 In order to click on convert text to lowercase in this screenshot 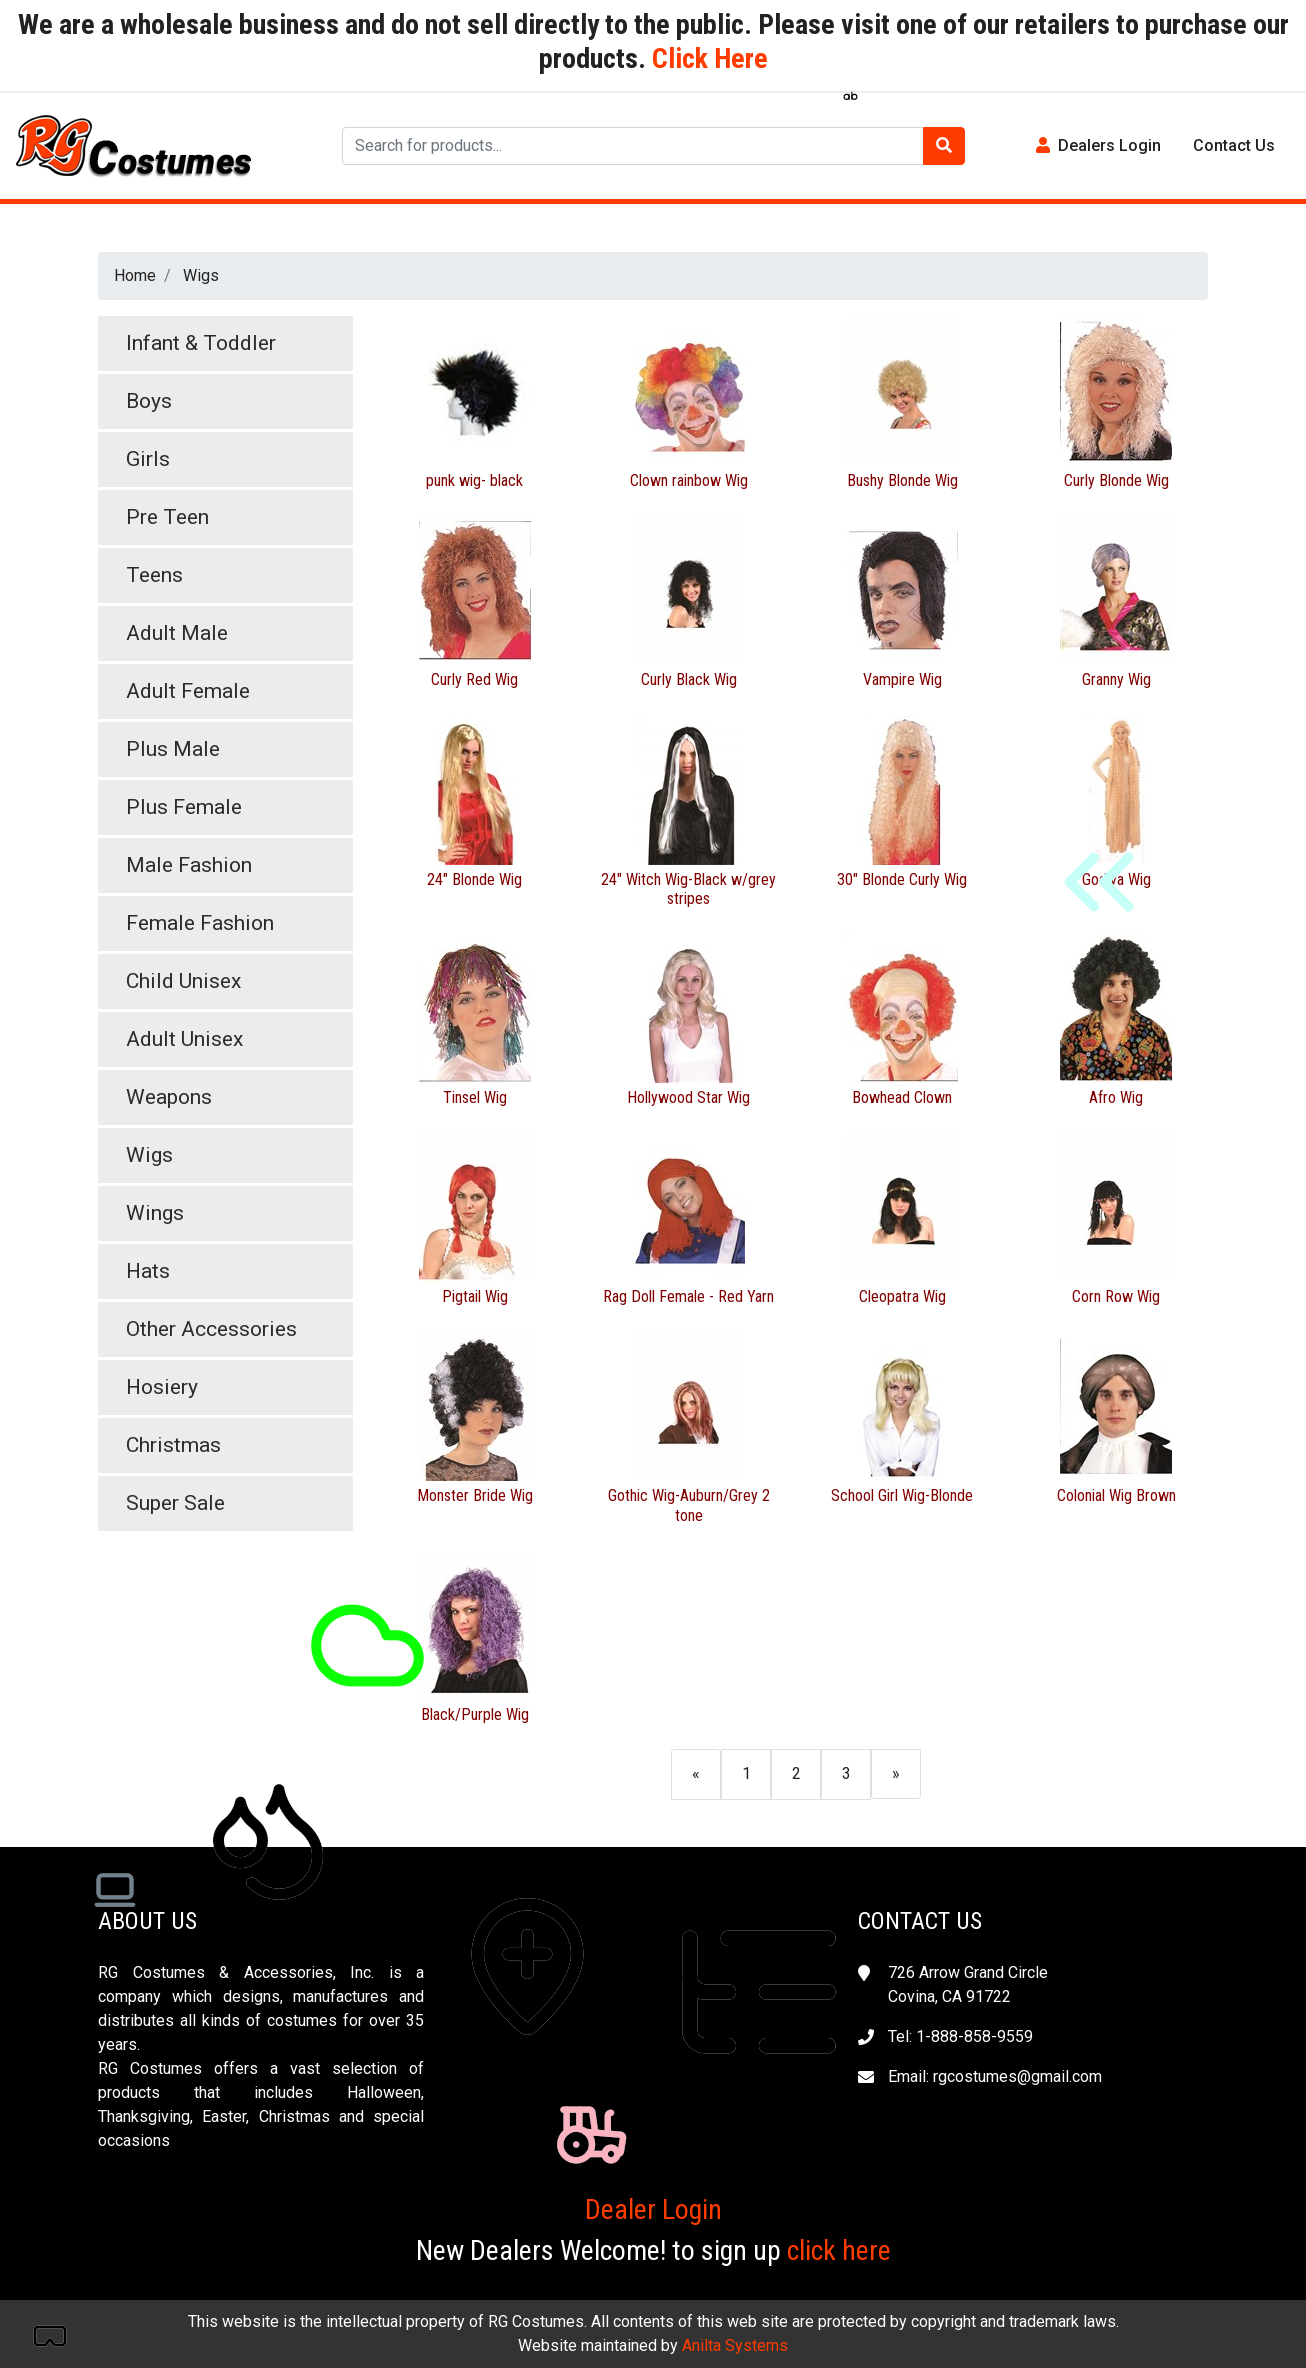, I will do `click(850, 96)`.